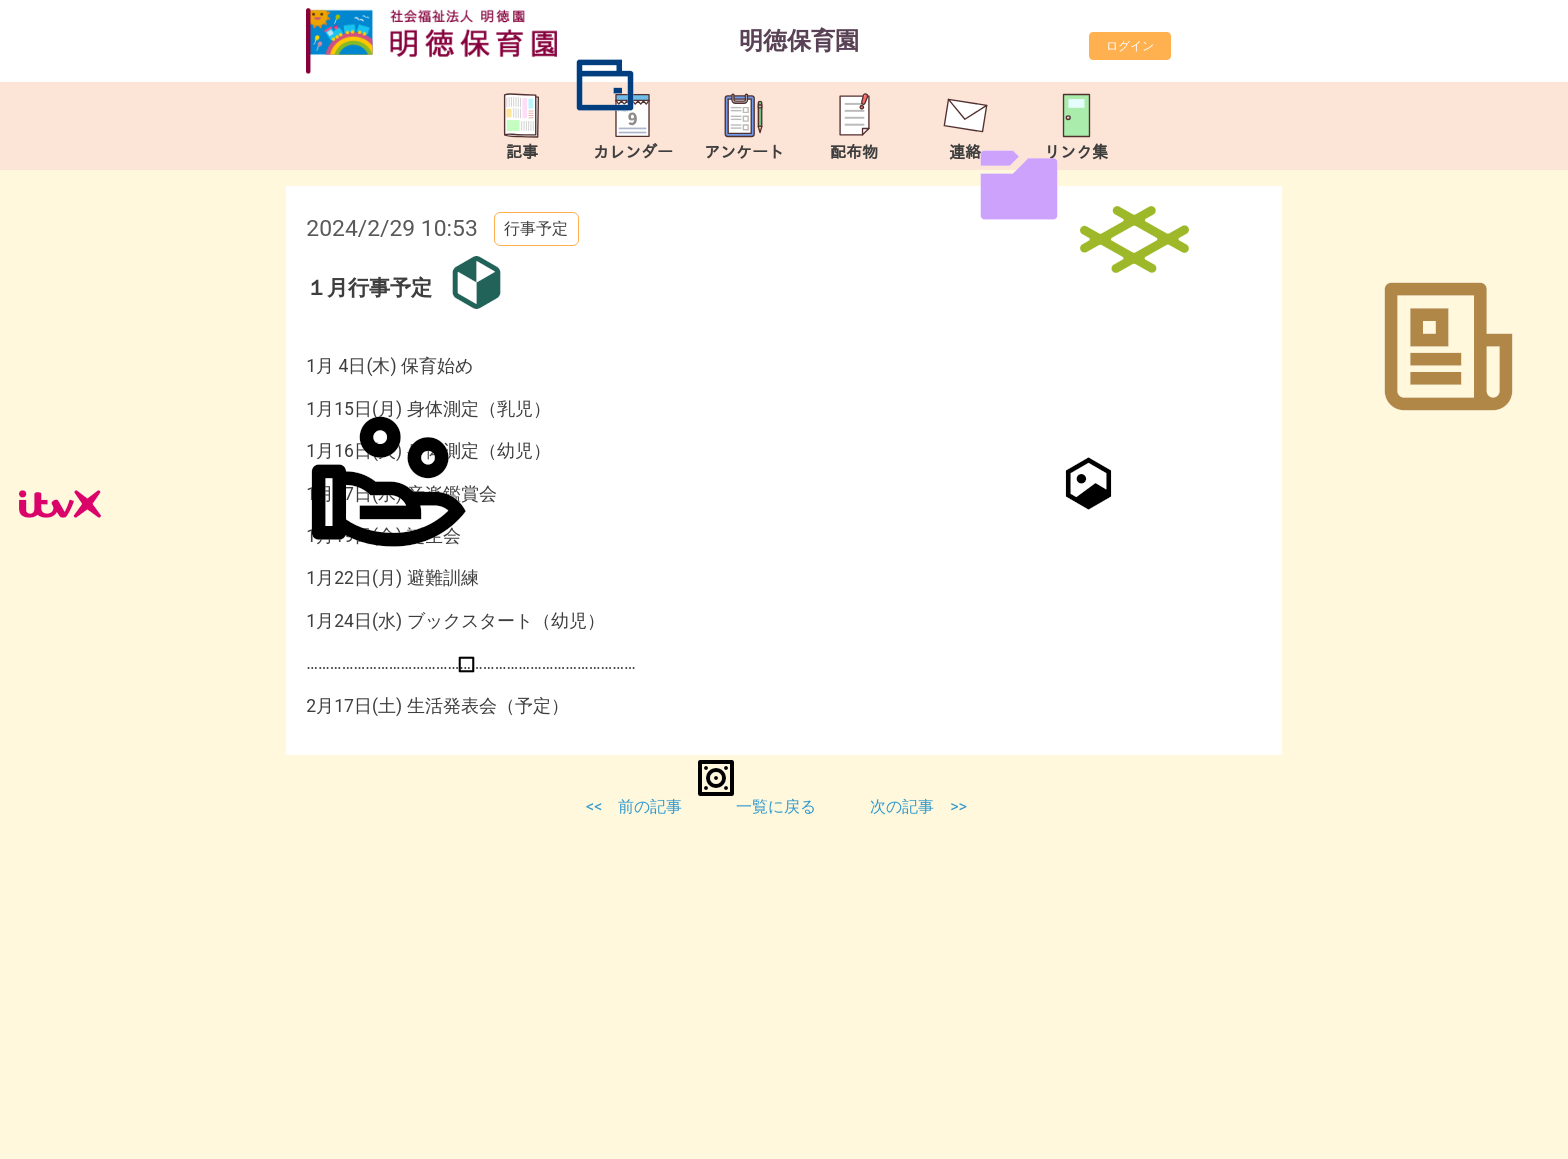 The image size is (1568, 1159). Describe the element at coordinates (1448, 346) in the screenshot. I see `view news articles` at that location.